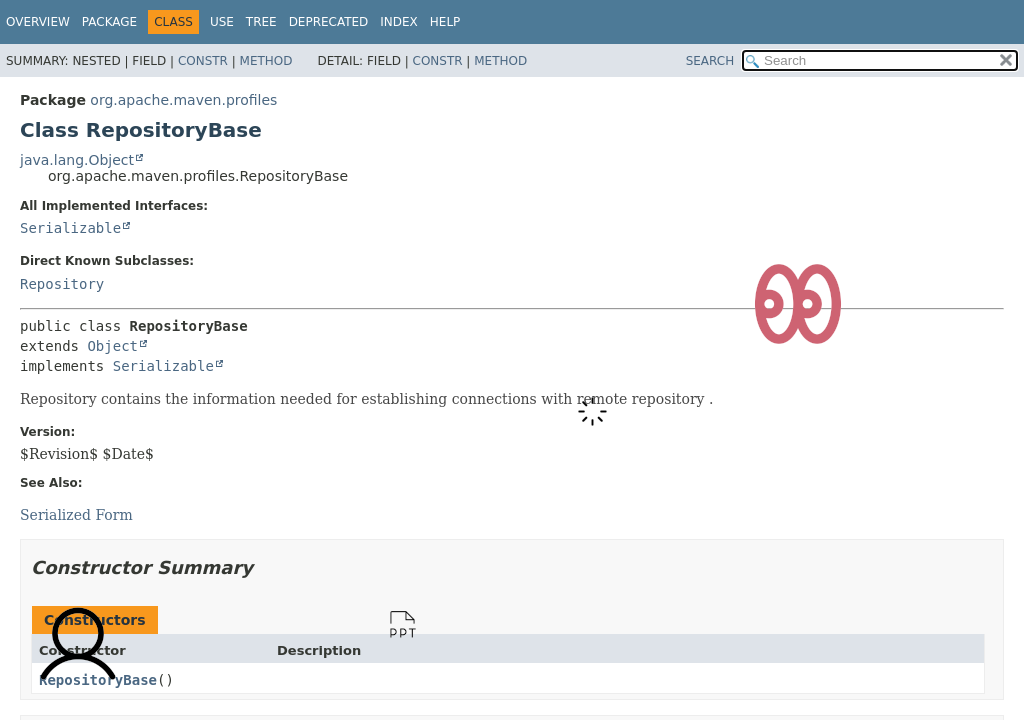 This screenshot has width=1024, height=720. Describe the element at coordinates (592, 411) in the screenshot. I see `loading content in progress` at that location.